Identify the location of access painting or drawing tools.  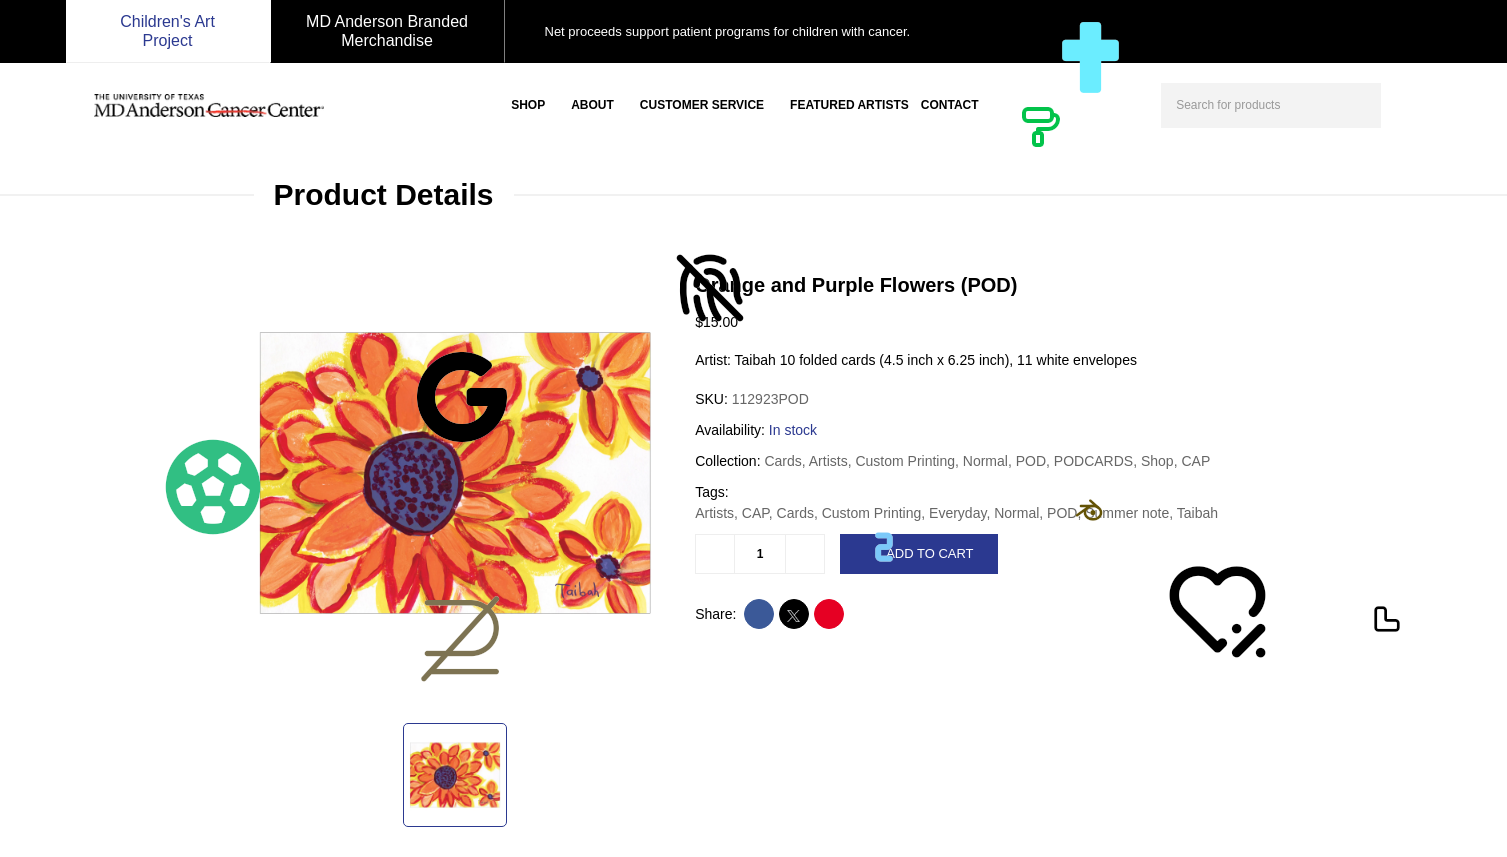
(1038, 127).